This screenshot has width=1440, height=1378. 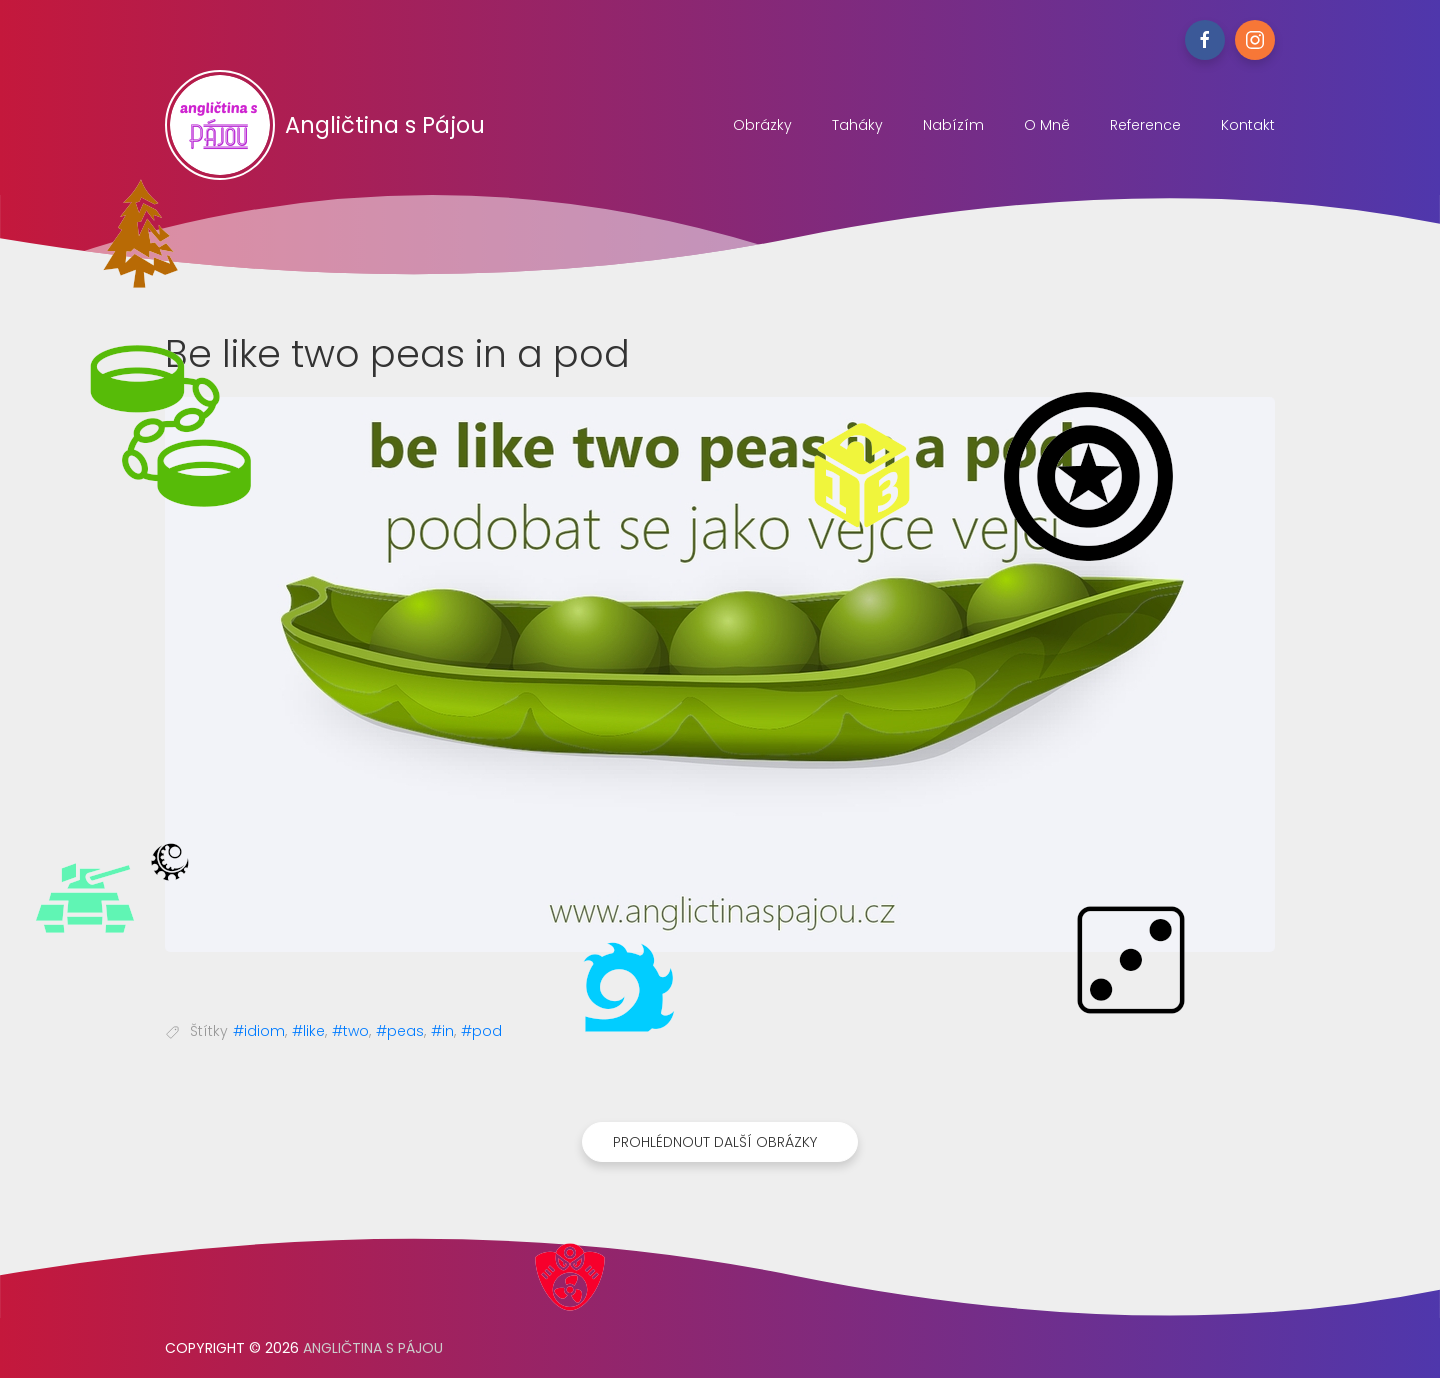 I want to click on roll dice or generate random number, so click(x=862, y=476).